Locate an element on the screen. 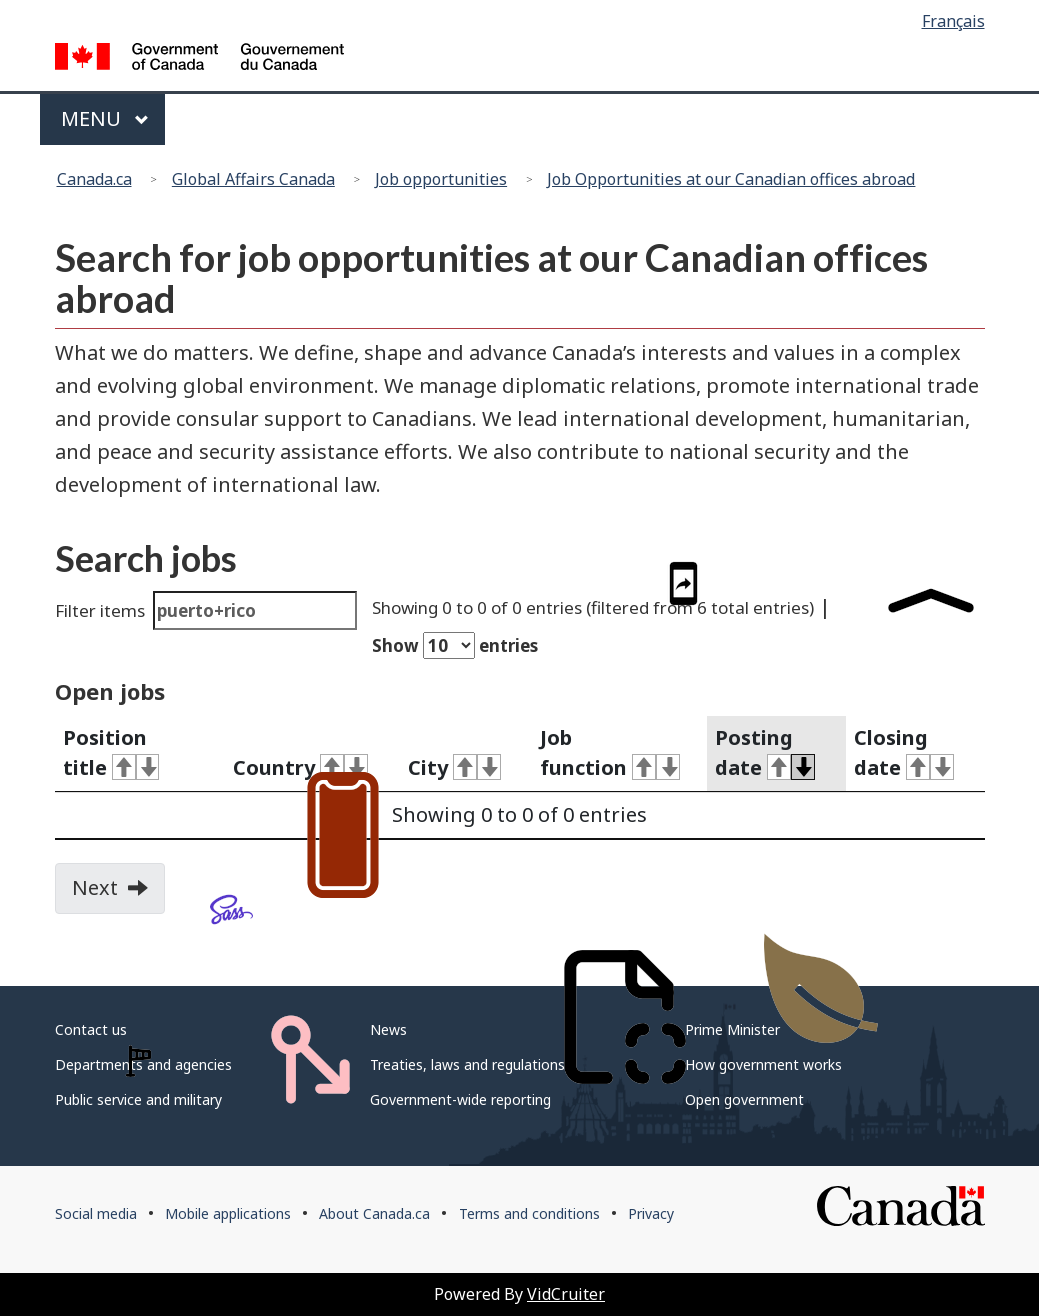  scan a document is located at coordinates (619, 1017).